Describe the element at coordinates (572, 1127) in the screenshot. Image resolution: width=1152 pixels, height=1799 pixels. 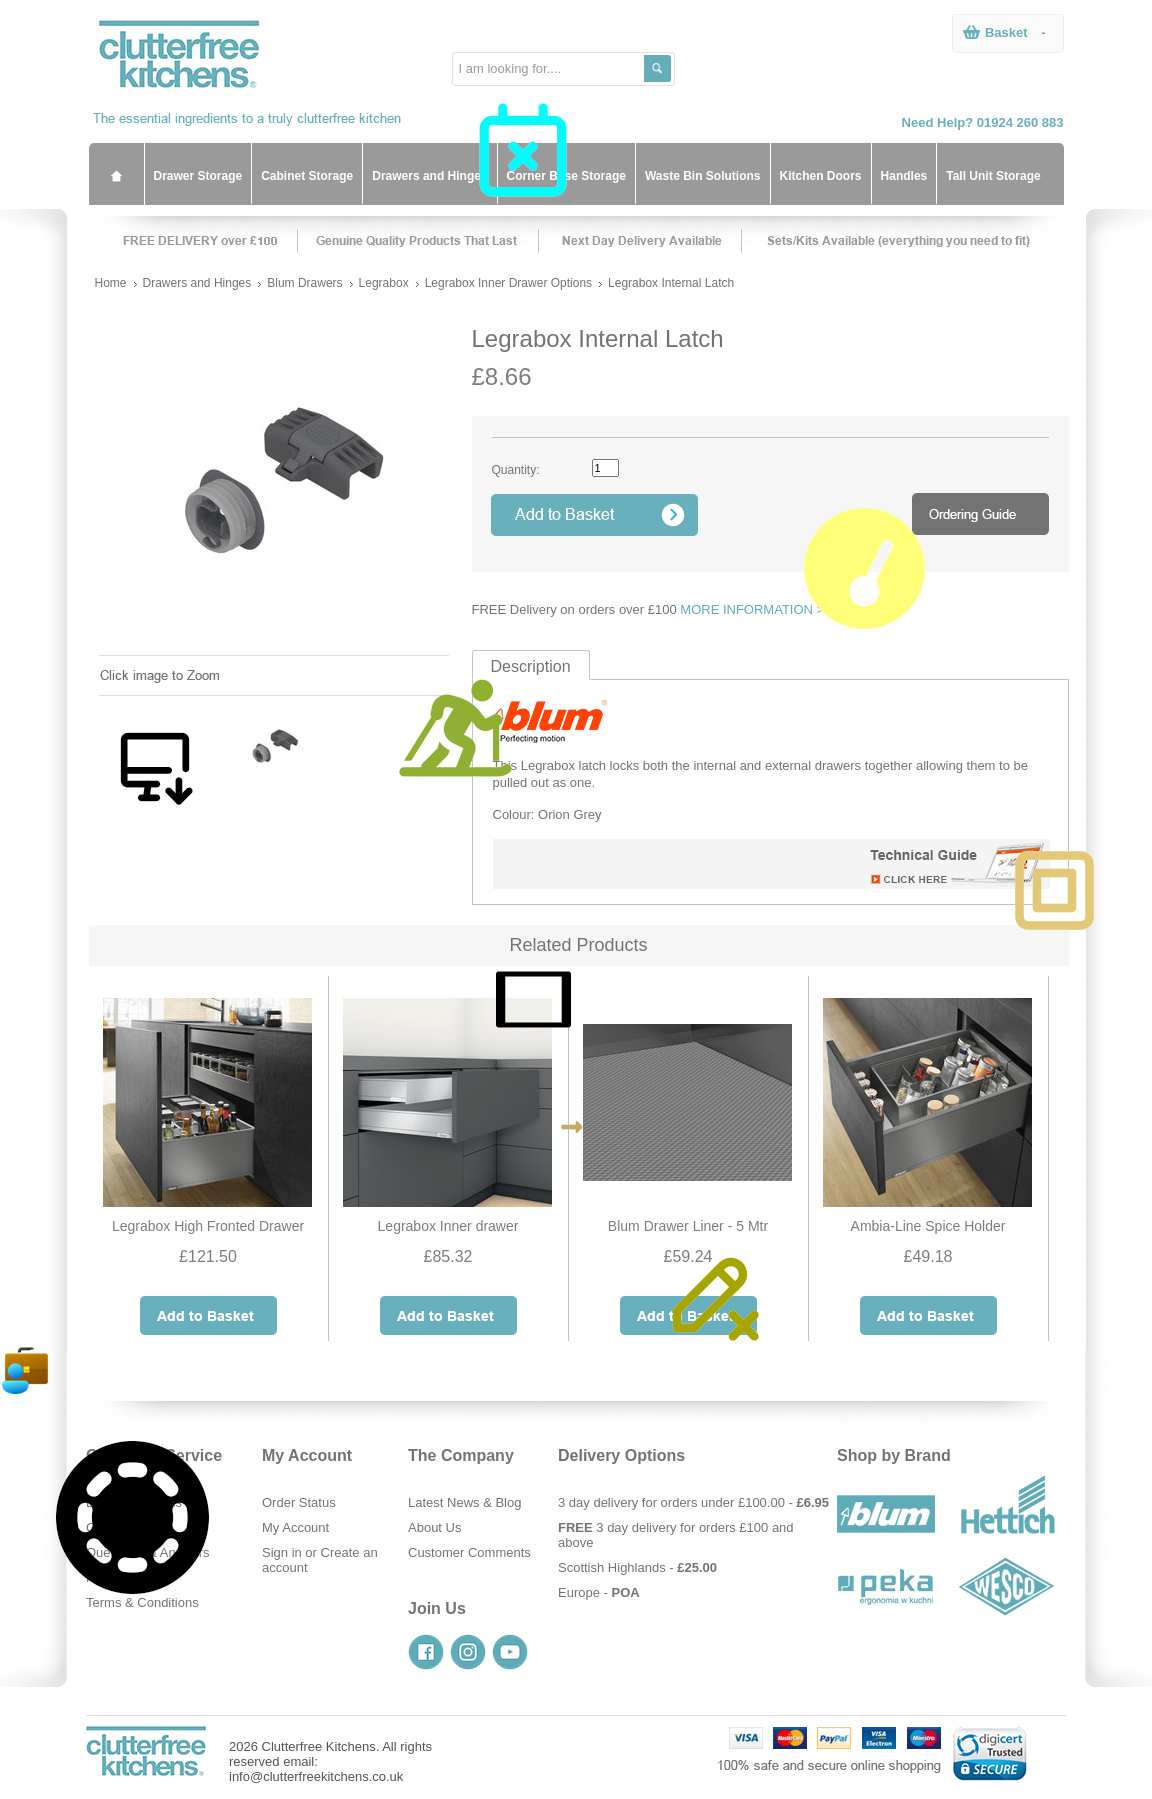
I see `proceed to the next step` at that location.